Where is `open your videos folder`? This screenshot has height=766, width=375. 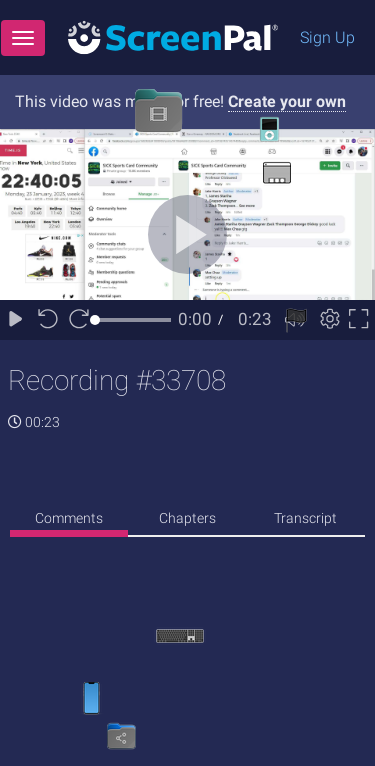
open your videos folder is located at coordinates (158, 110).